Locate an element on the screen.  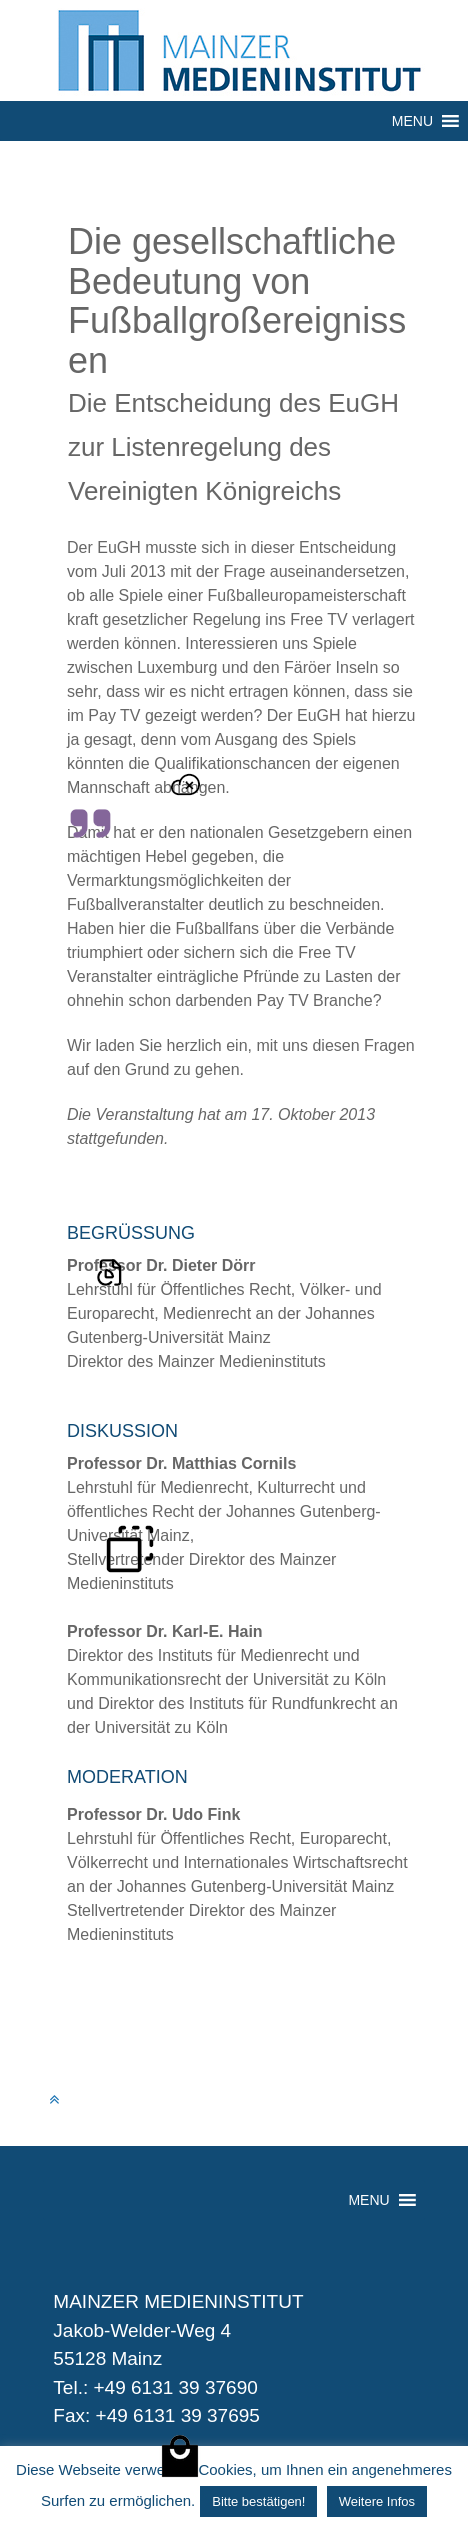
disconnect from cloud storage is located at coordinates (185, 784).